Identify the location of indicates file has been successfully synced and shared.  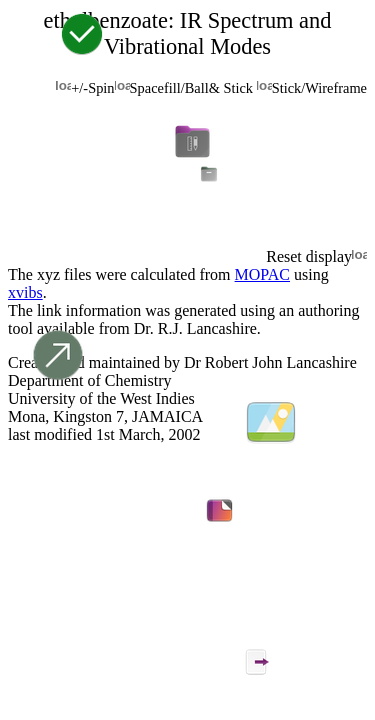
(82, 34).